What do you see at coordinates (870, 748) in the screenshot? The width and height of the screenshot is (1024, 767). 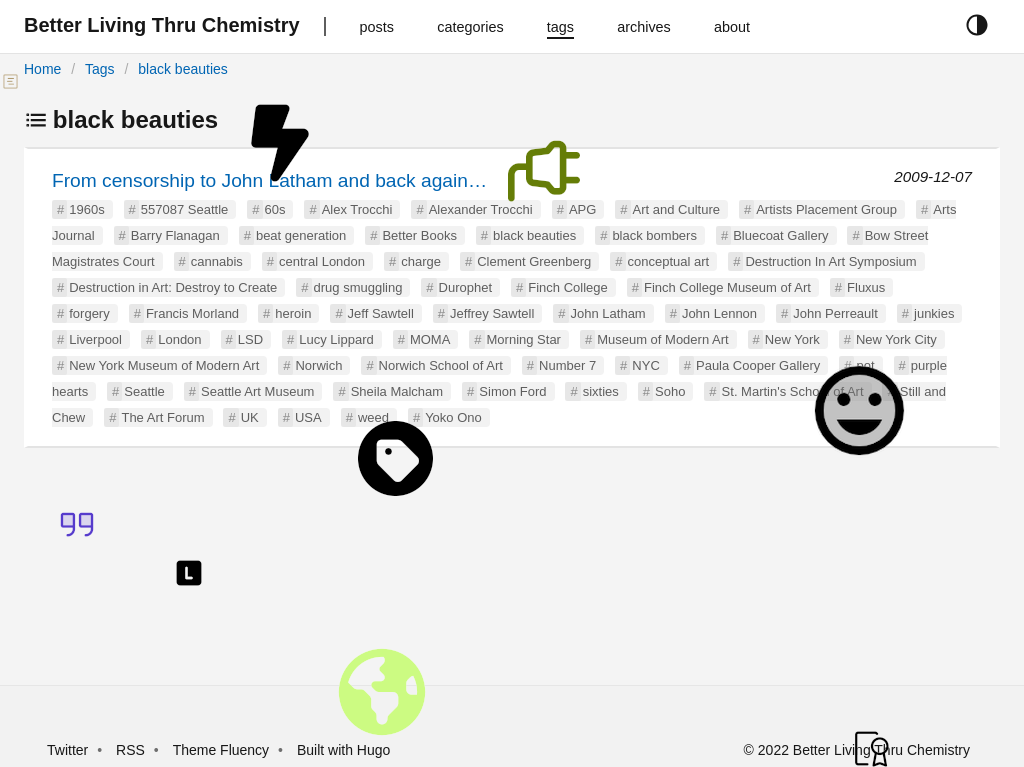 I see `view certified or verified document` at bounding box center [870, 748].